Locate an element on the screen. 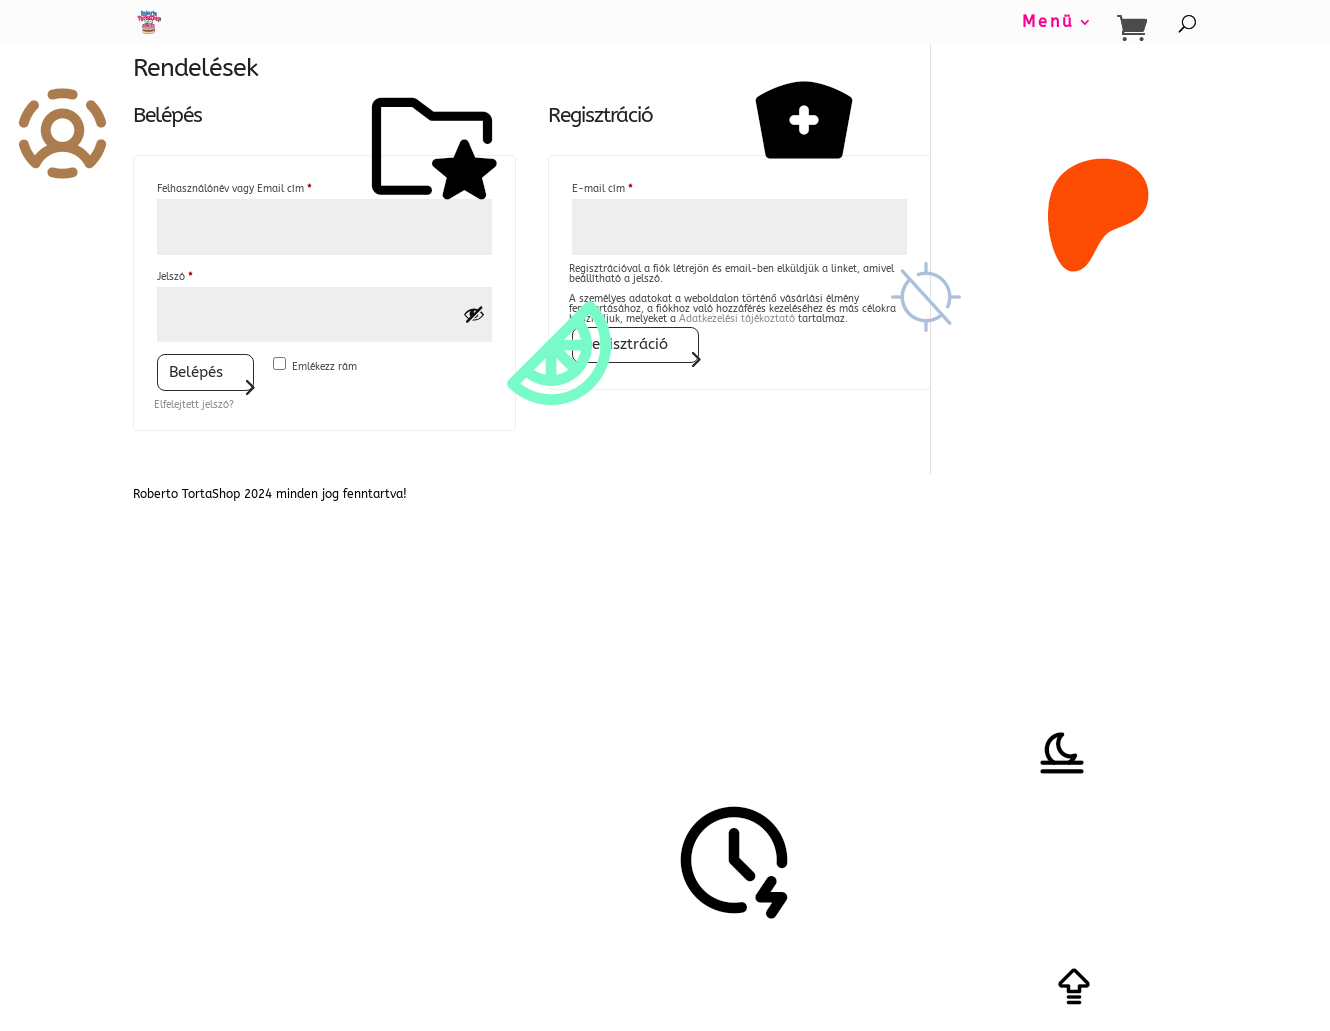 This screenshot has height=1031, width=1330. access nursing or healthcare services is located at coordinates (804, 120).